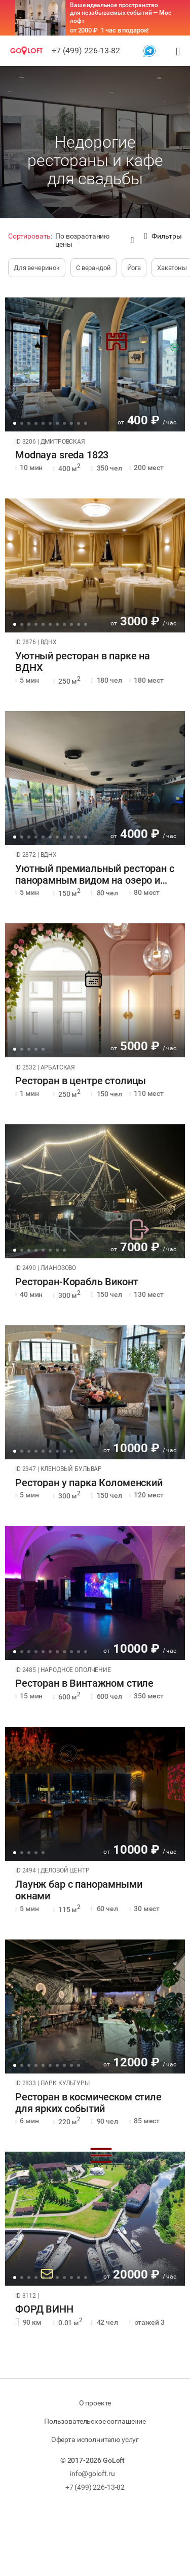 The height and width of the screenshot is (2576, 190). Describe the element at coordinates (117, 341) in the screenshot. I see `access castle or fortress-themed content` at that location.